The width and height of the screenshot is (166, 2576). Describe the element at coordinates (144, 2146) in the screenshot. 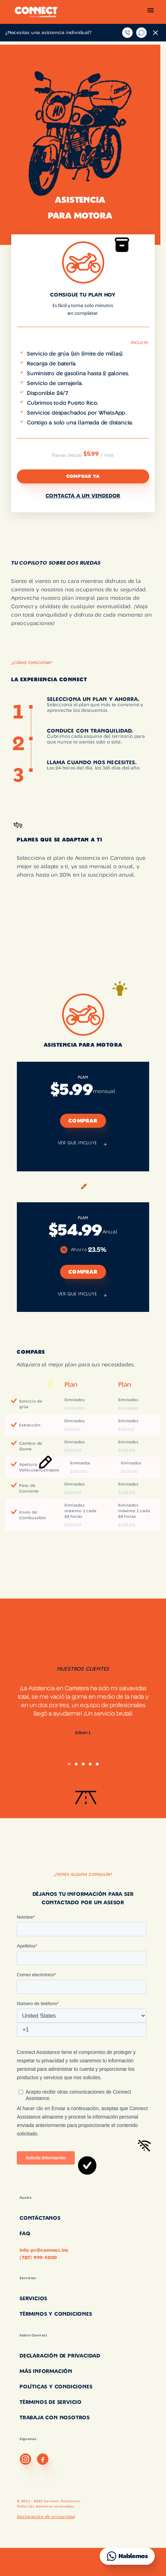

I see `wifi is disabled or unavailable` at that location.